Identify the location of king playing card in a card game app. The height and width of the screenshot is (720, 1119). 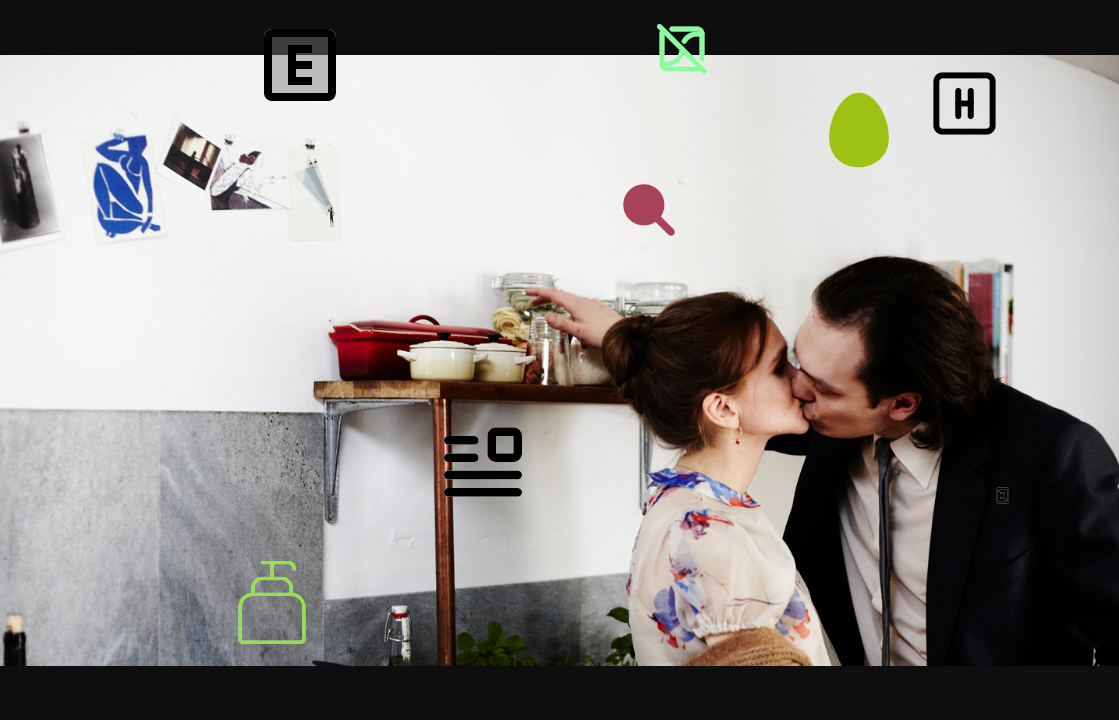
(1002, 495).